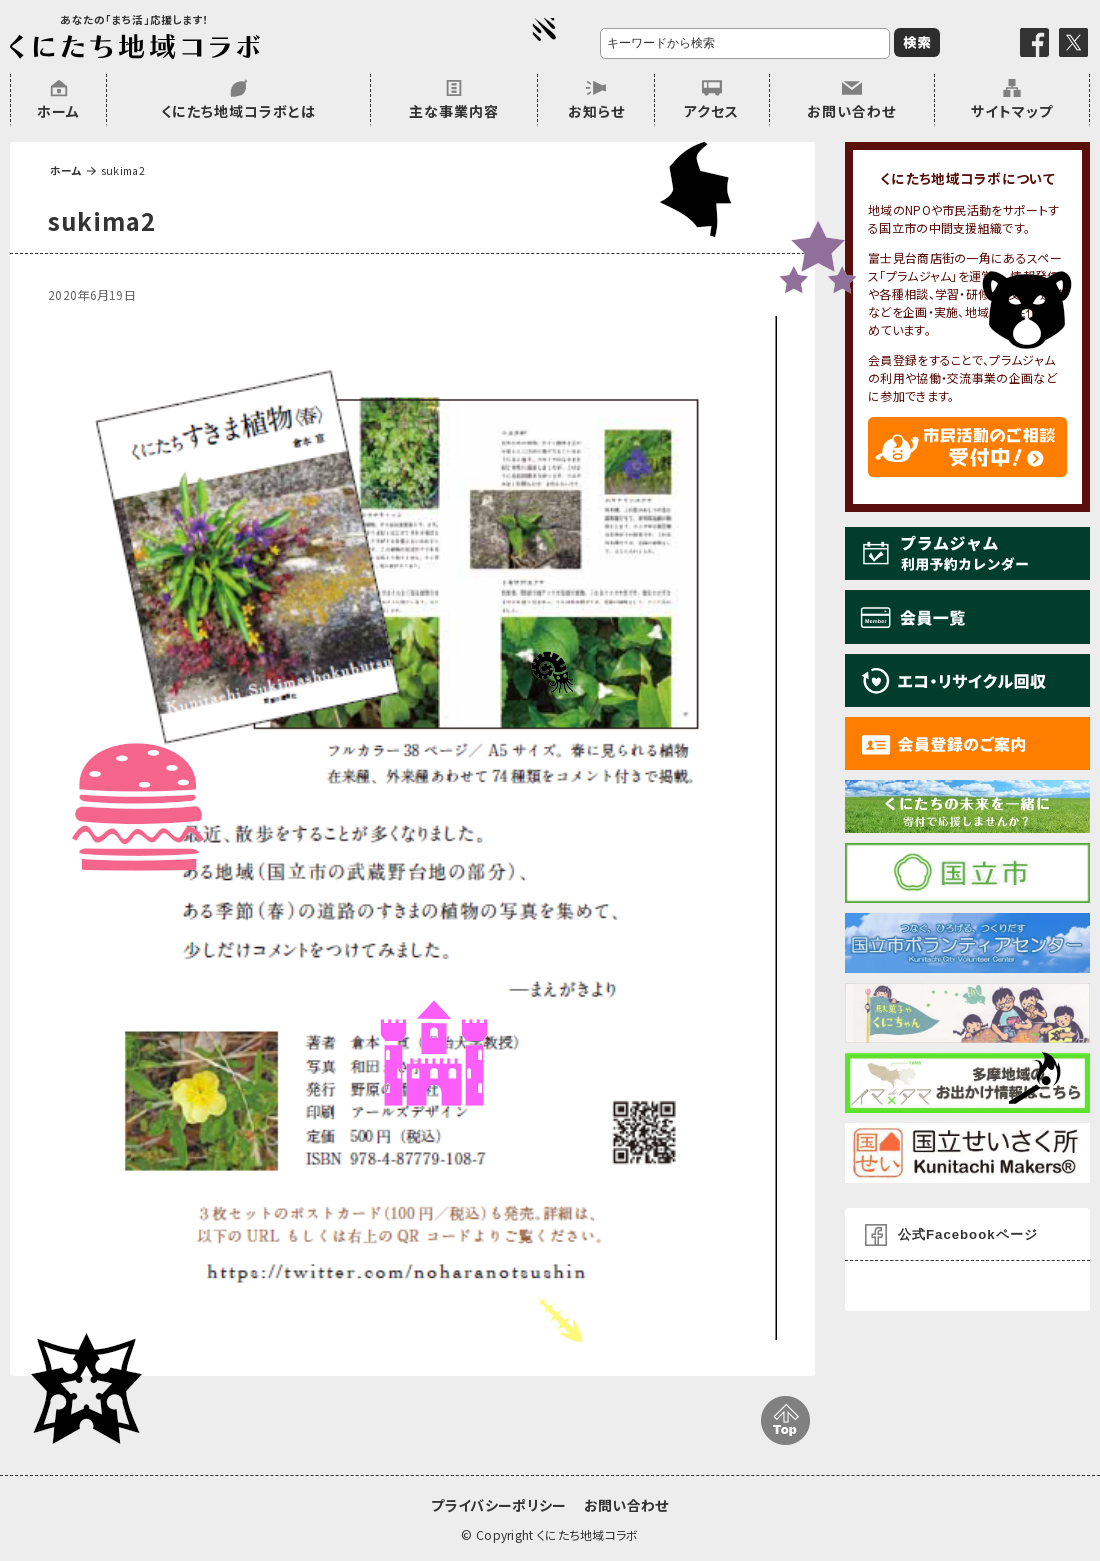 This screenshot has height=1561, width=1100. I want to click on food or restaurant category, so click(138, 807).